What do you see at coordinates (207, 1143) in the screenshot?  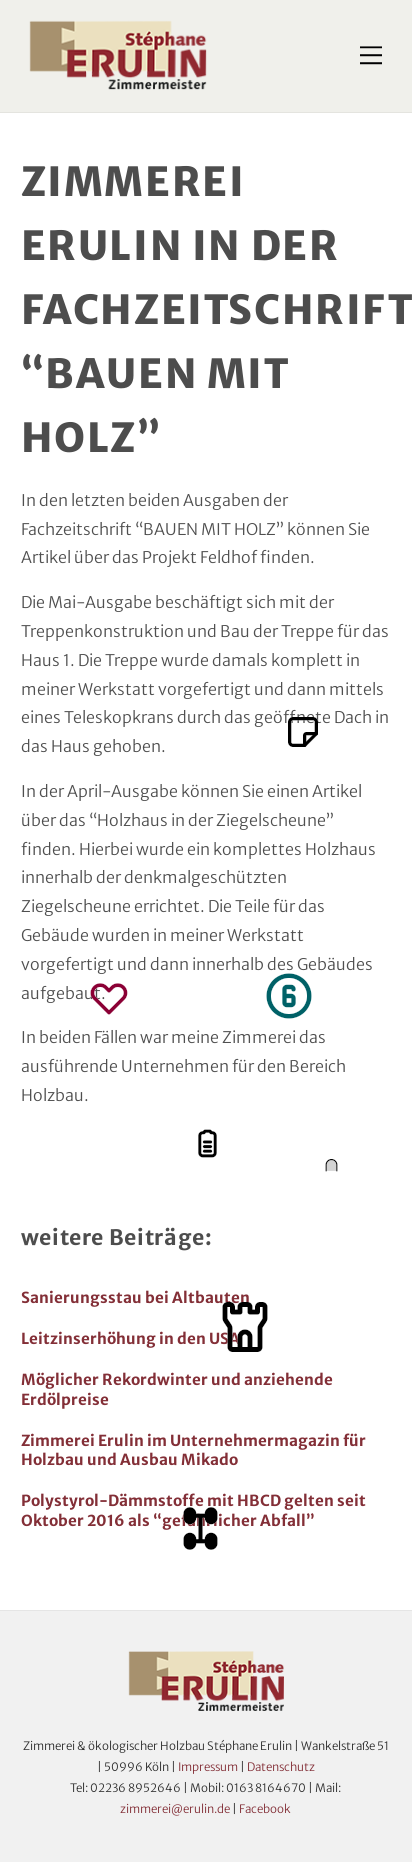 I see `battery level indicator showing medium charge` at bounding box center [207, 1143].